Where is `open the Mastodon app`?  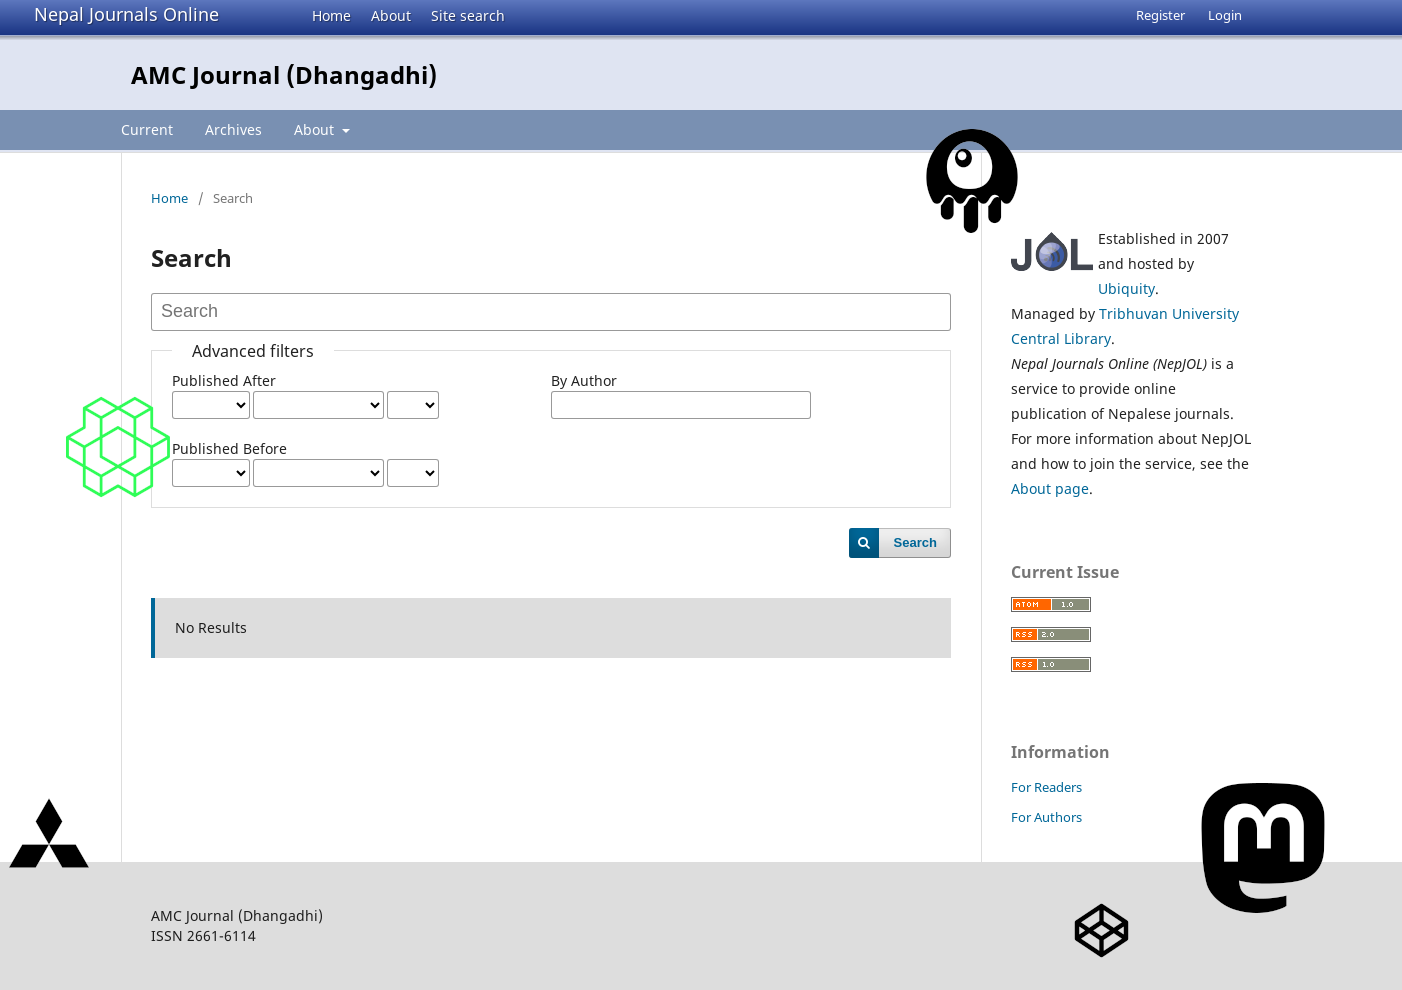
open the Mastodon app is located at coordinates (1263, 848).